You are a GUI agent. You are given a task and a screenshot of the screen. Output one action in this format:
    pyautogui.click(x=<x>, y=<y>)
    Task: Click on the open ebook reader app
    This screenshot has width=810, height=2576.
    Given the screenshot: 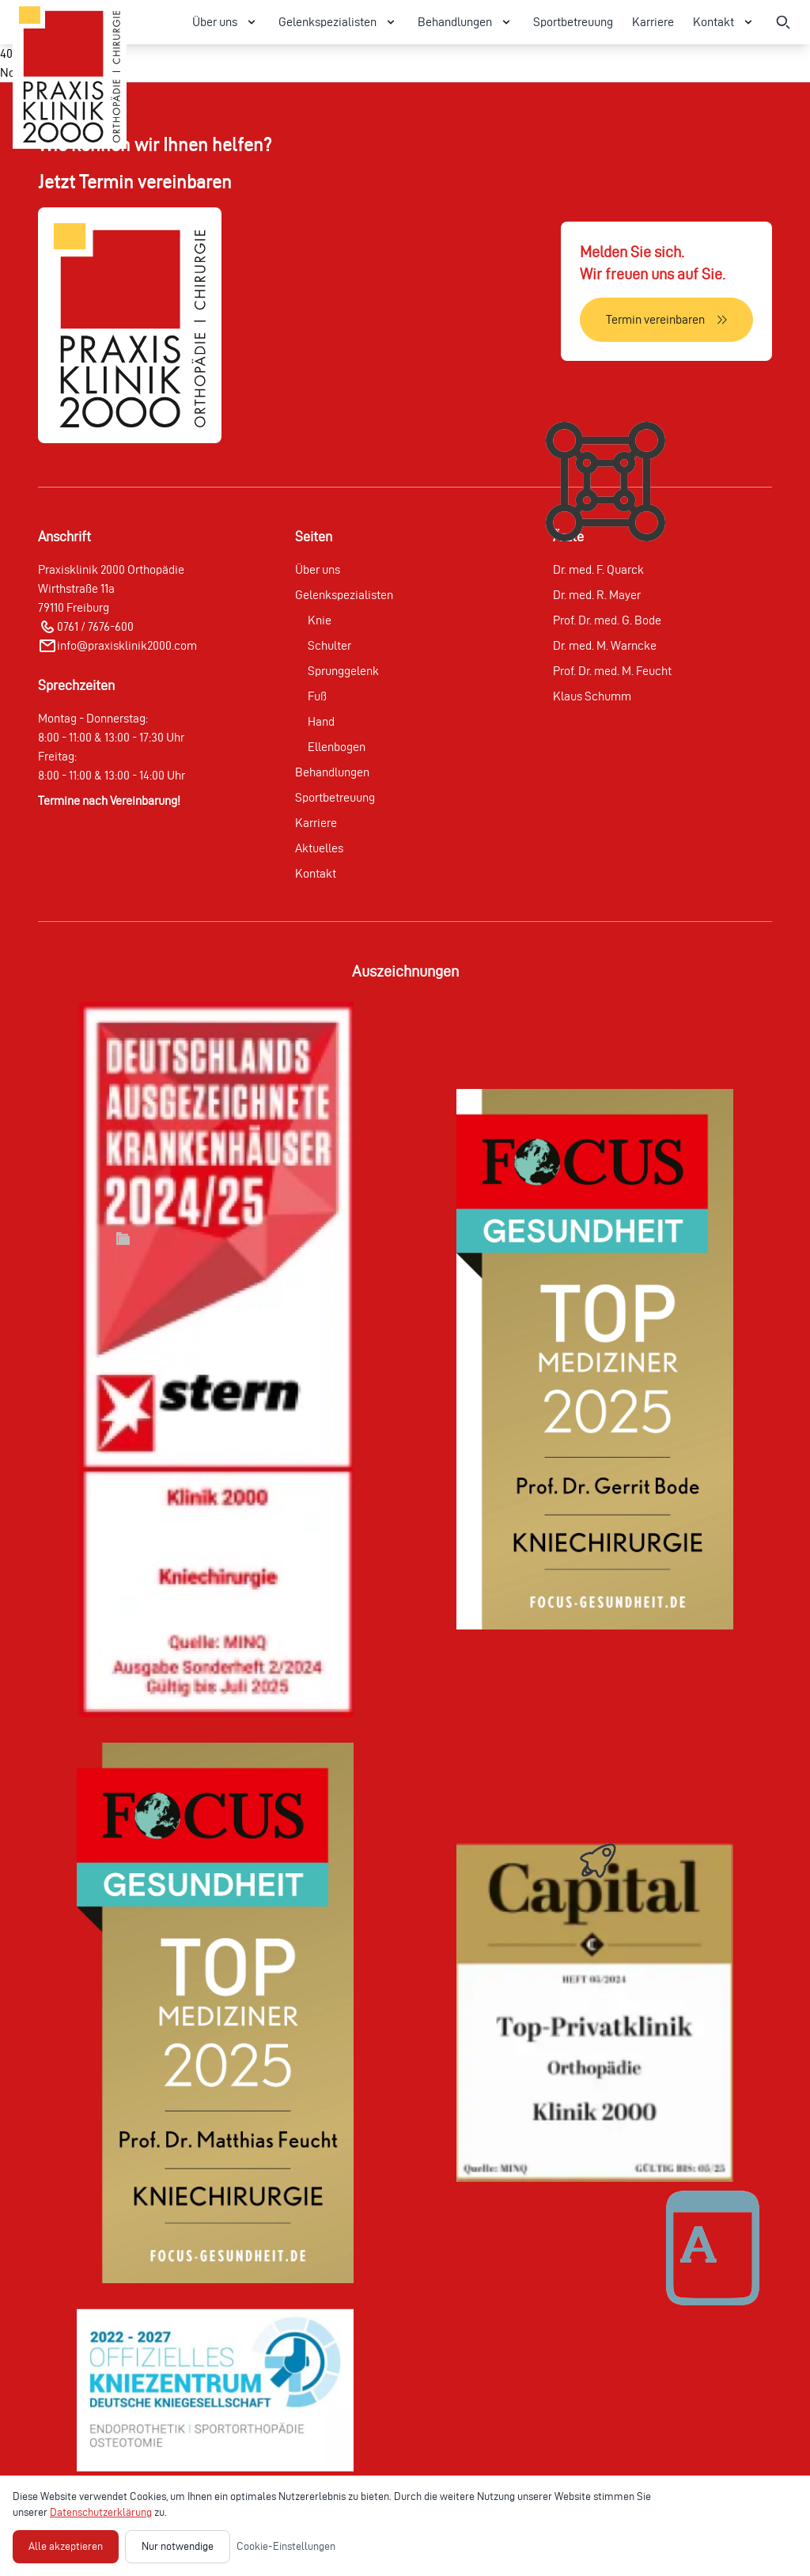 What is the action you would take?
    pyautogui.click(x=716, y=2248)
    